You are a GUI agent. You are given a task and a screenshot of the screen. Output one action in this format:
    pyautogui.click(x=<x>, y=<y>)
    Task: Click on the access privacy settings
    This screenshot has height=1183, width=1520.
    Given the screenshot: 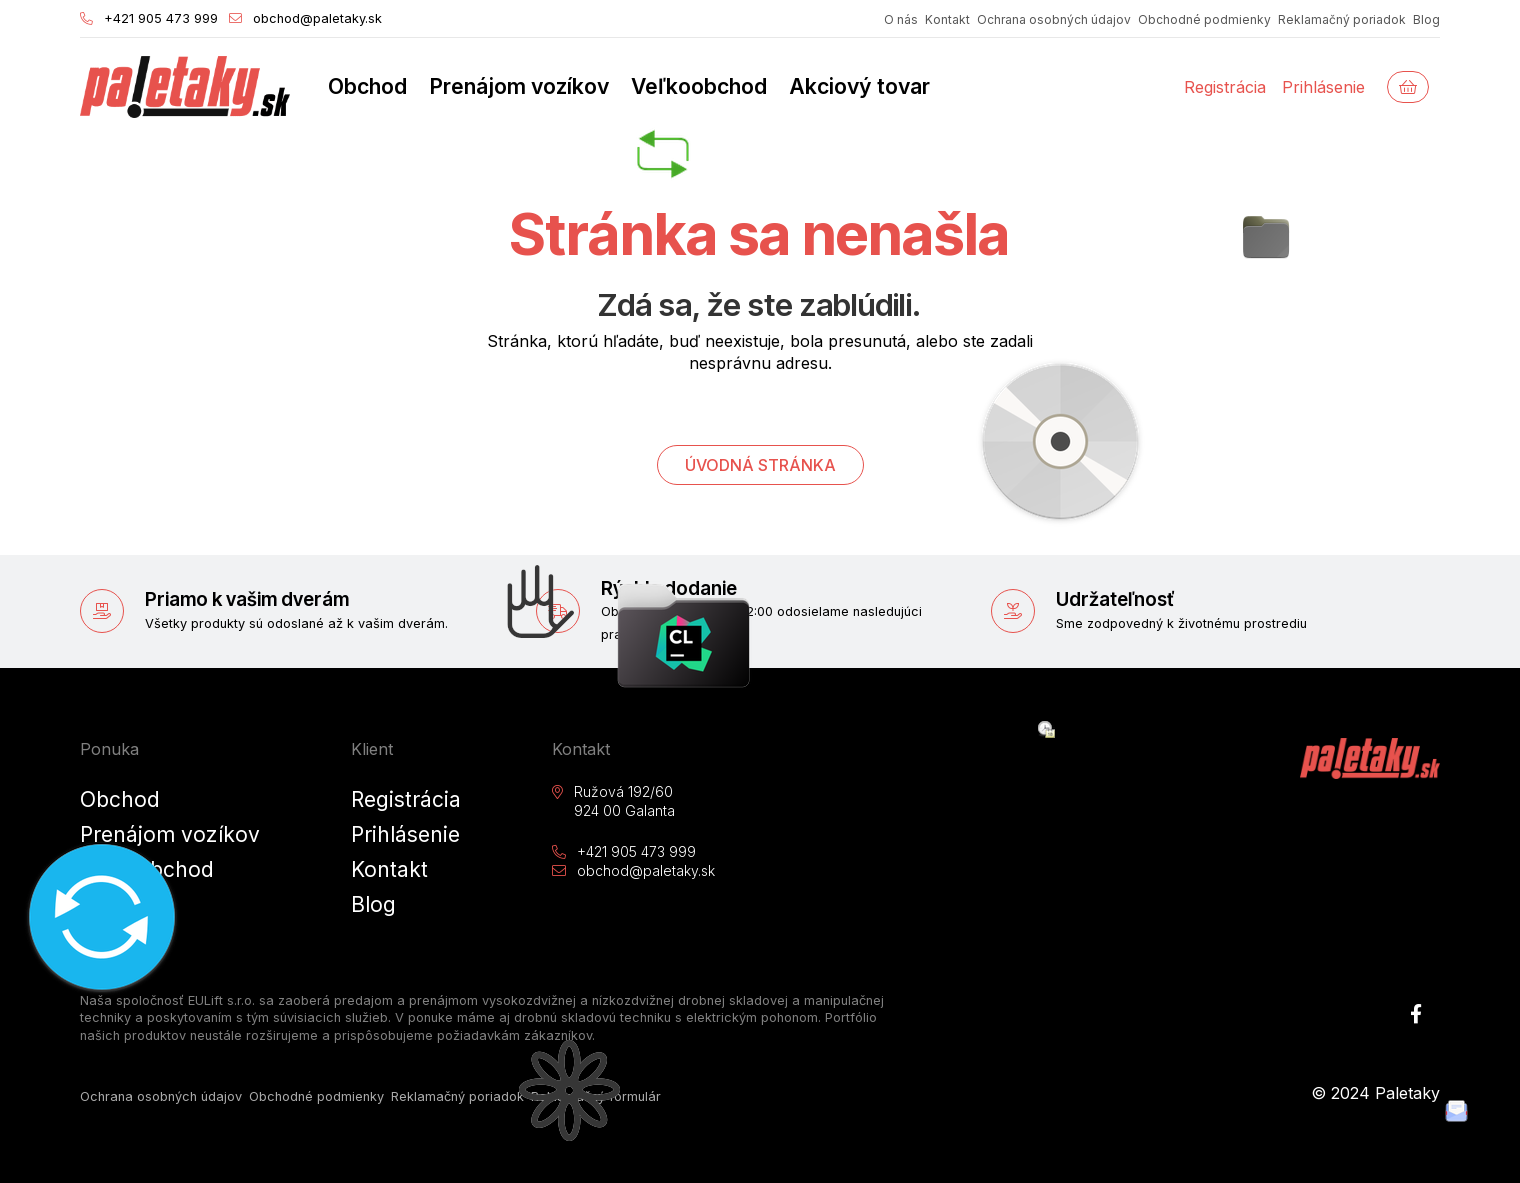 What is the action you would take?
    pyautogui.click(x=539, y=601)
    